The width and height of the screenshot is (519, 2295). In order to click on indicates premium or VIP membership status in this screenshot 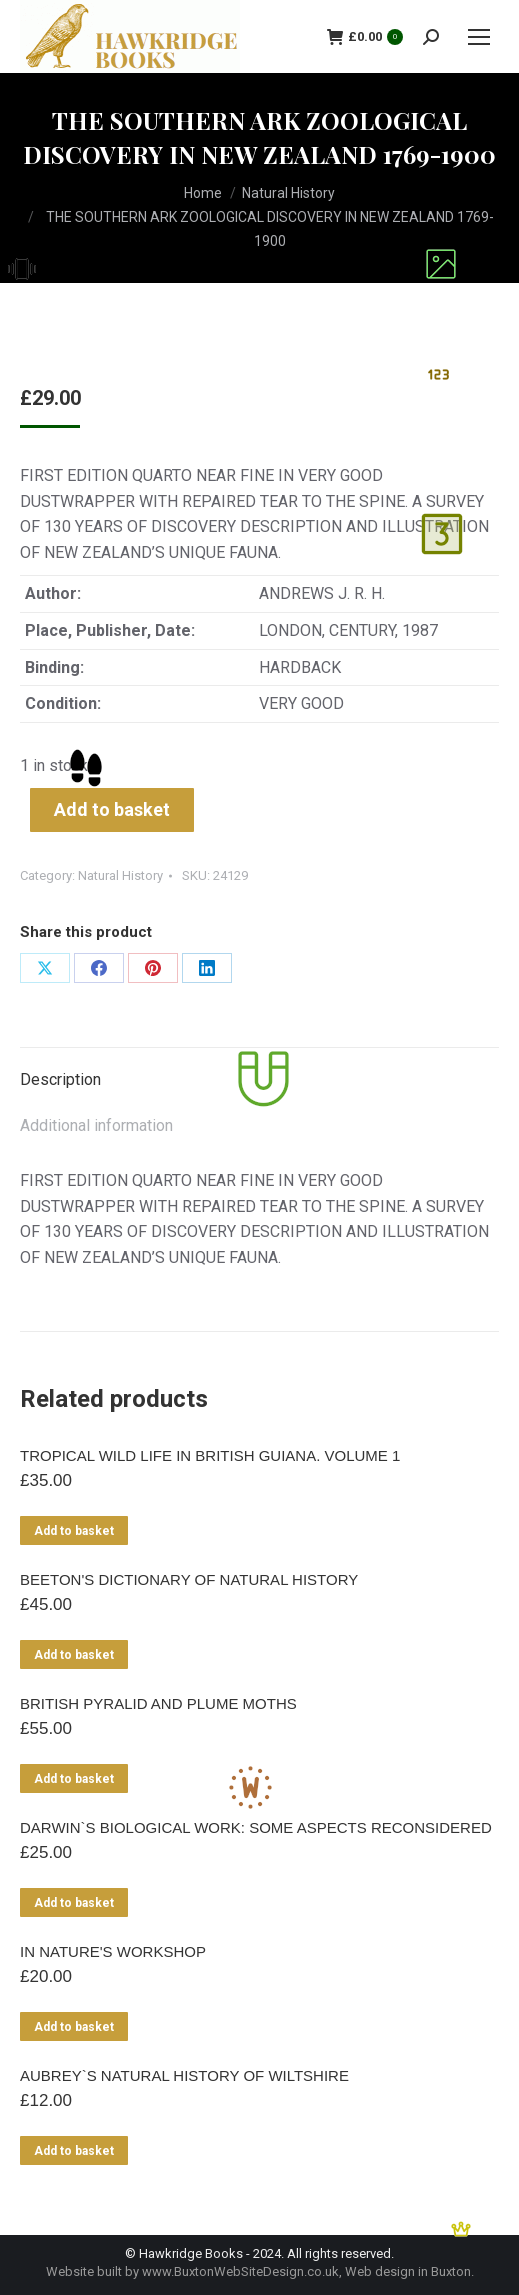, I will do `click(461, 2230)`.